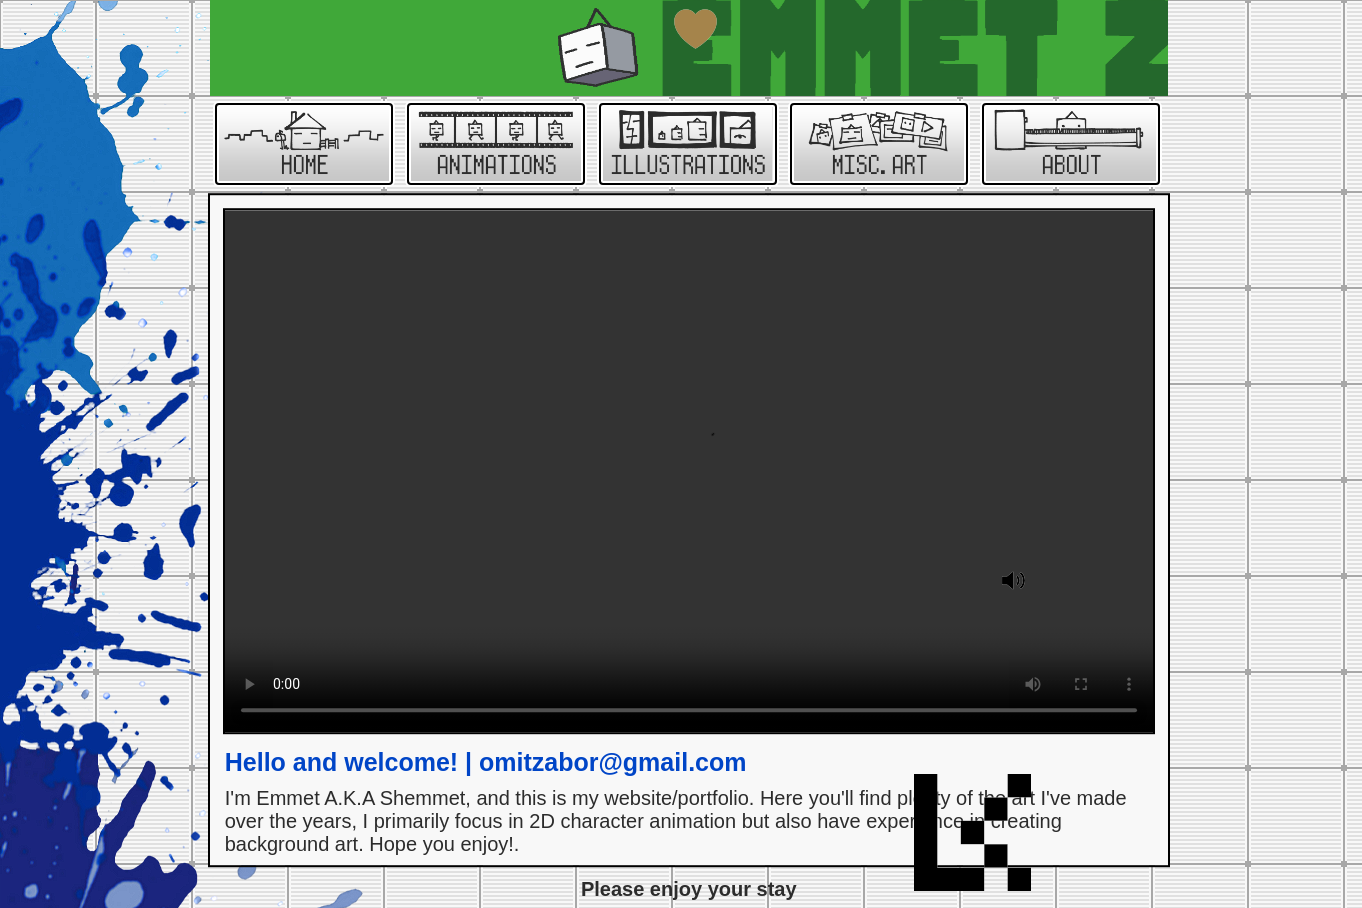 This screenshot has width=1362, height=908. What do you see at coordinates (972, 832) in the screenshot?
I see `livekit logo - real-time audio/video platform branding` at bounding box center [972, 832].